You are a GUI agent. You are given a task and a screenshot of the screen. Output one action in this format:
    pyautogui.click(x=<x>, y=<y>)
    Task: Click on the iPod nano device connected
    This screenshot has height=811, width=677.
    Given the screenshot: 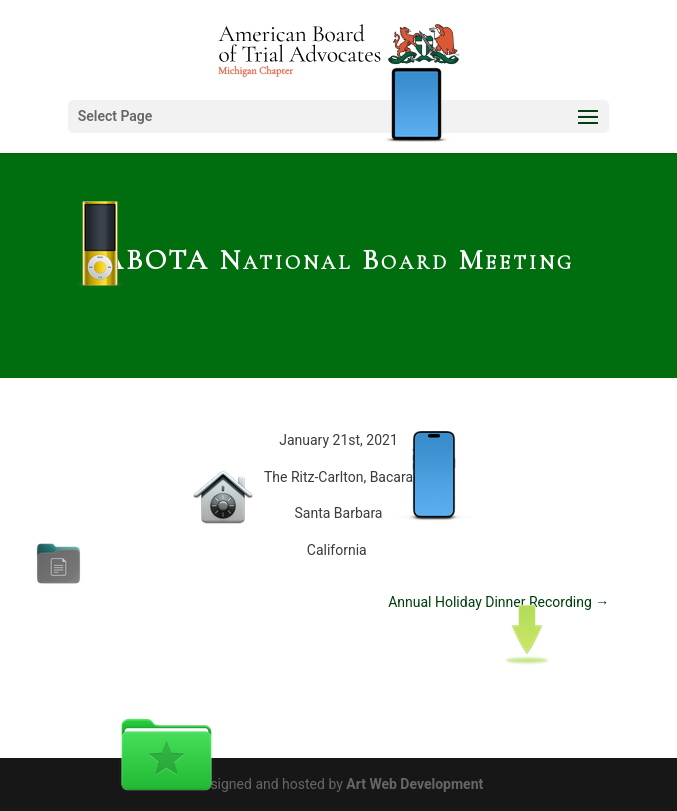 What is the action you would take?
    pyautogui.click(x=99, y=244)
    